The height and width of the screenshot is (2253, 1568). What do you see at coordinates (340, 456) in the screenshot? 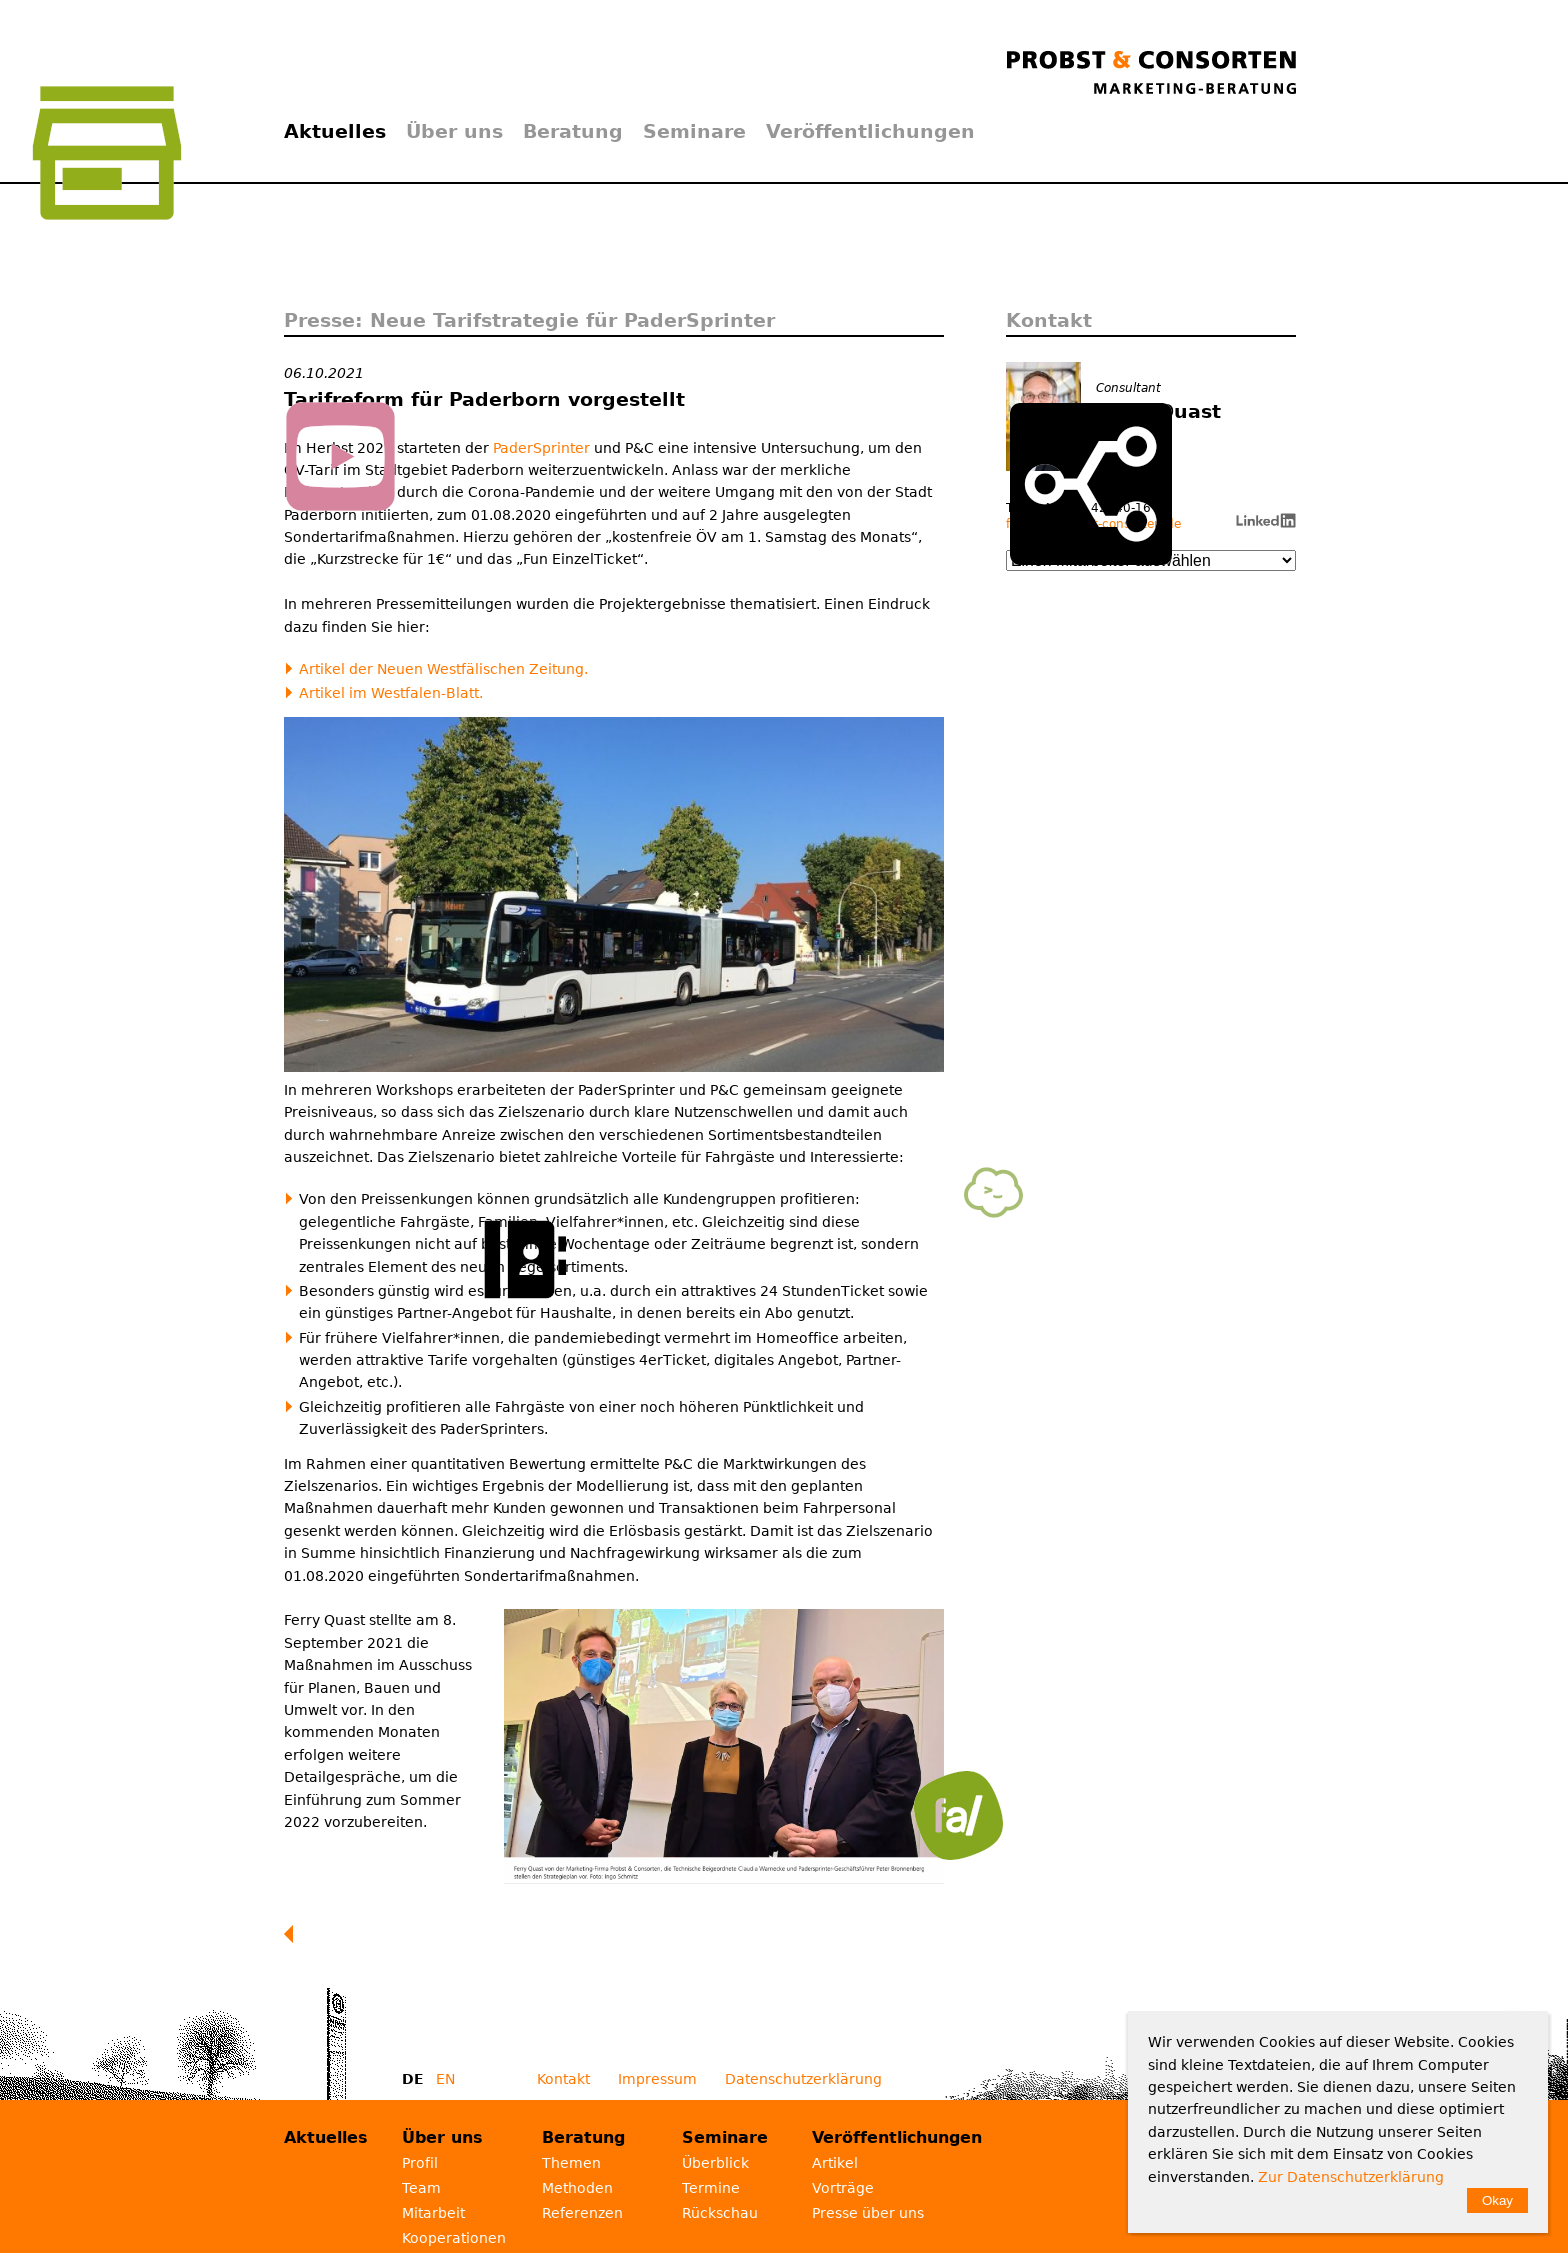
I see `open YouTube app` at bounding box center [340, 456].